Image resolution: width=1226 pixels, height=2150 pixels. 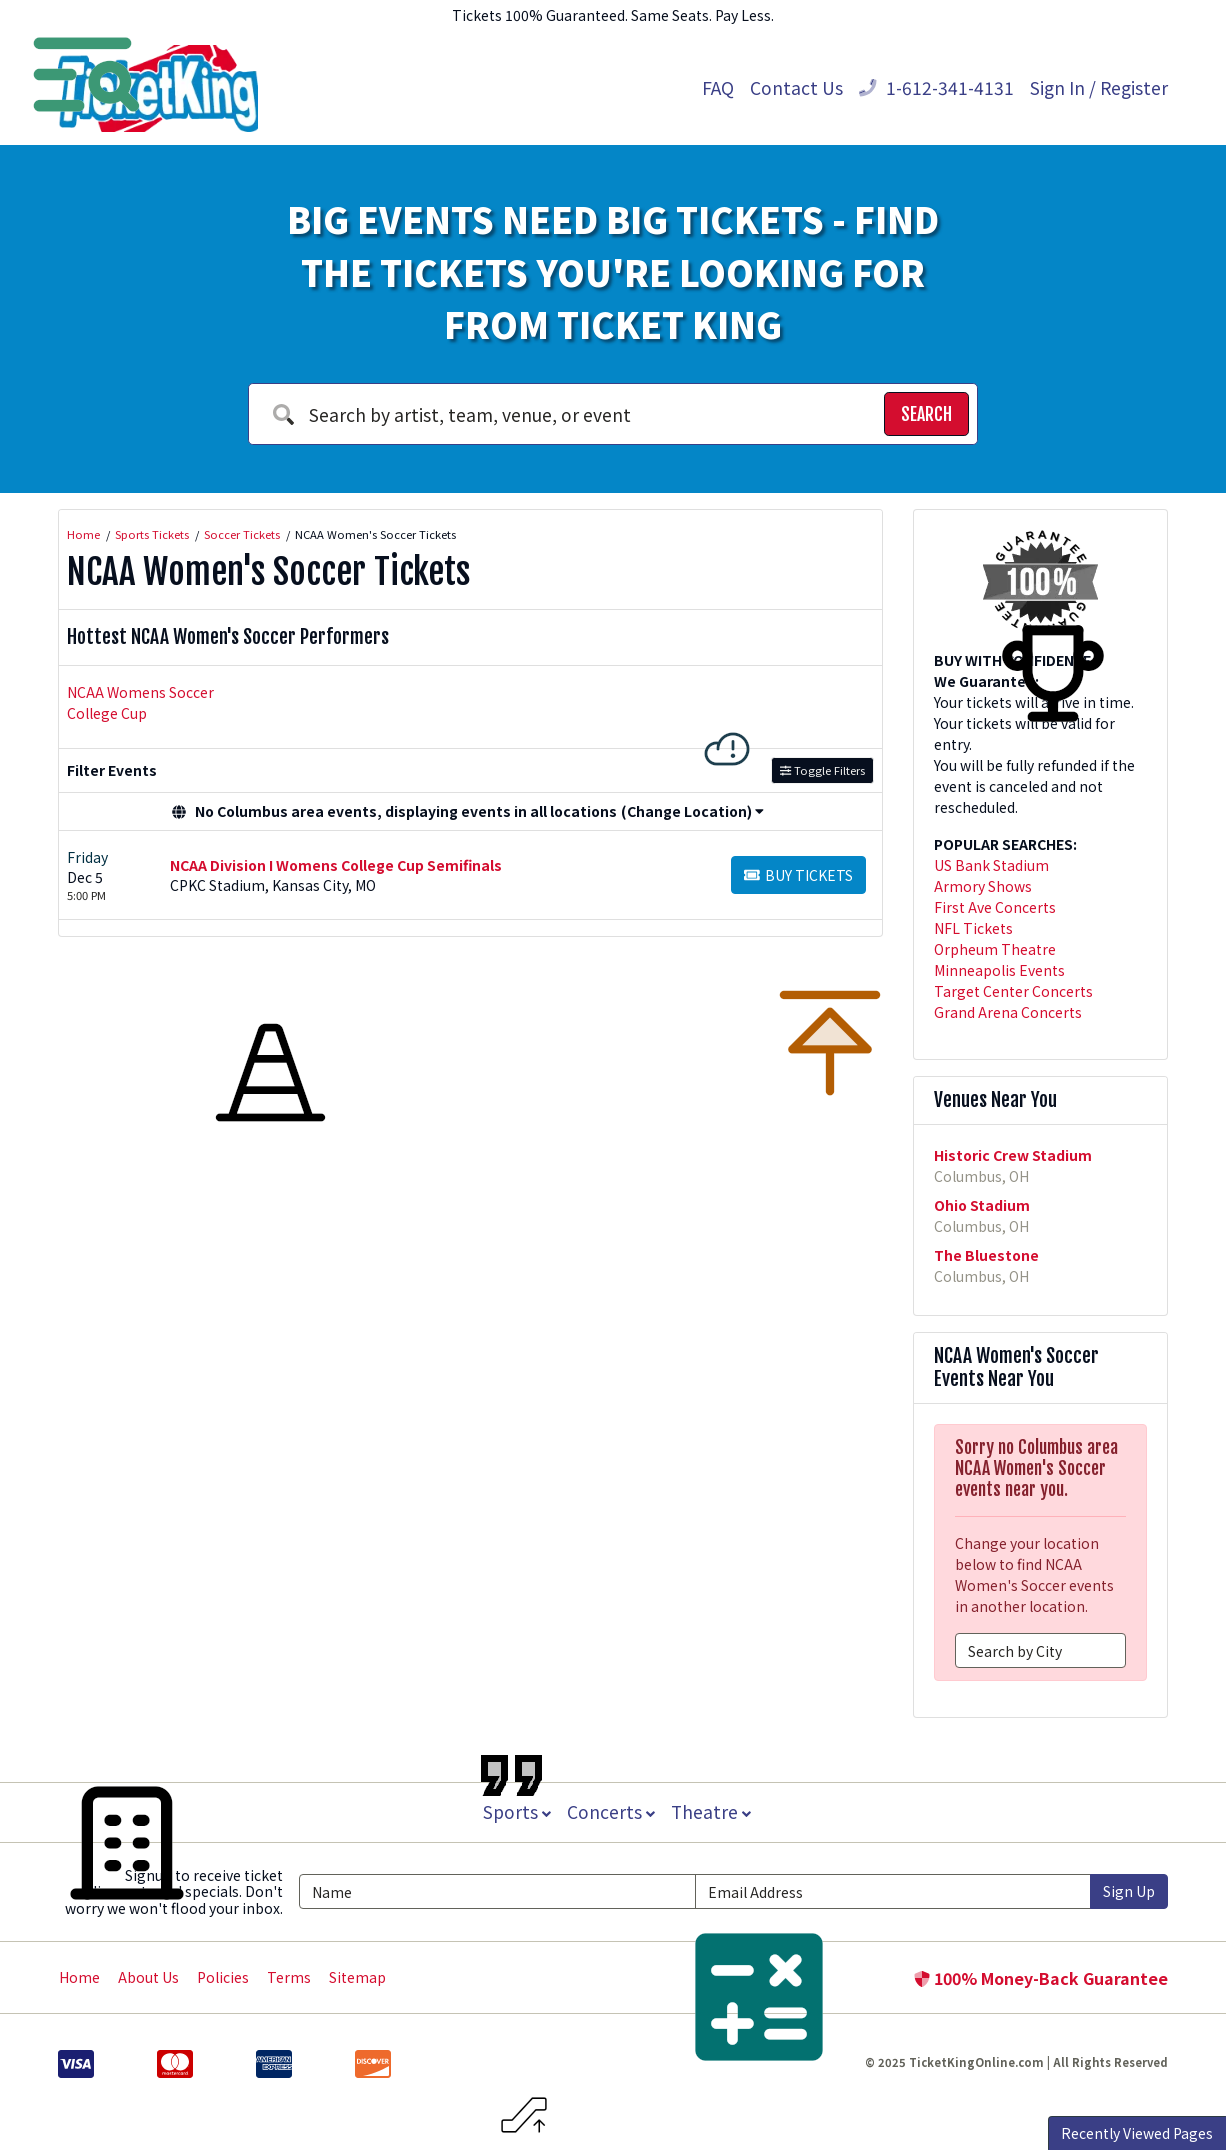 I want to click on insert a block quote, so click(x=511, y=1775).